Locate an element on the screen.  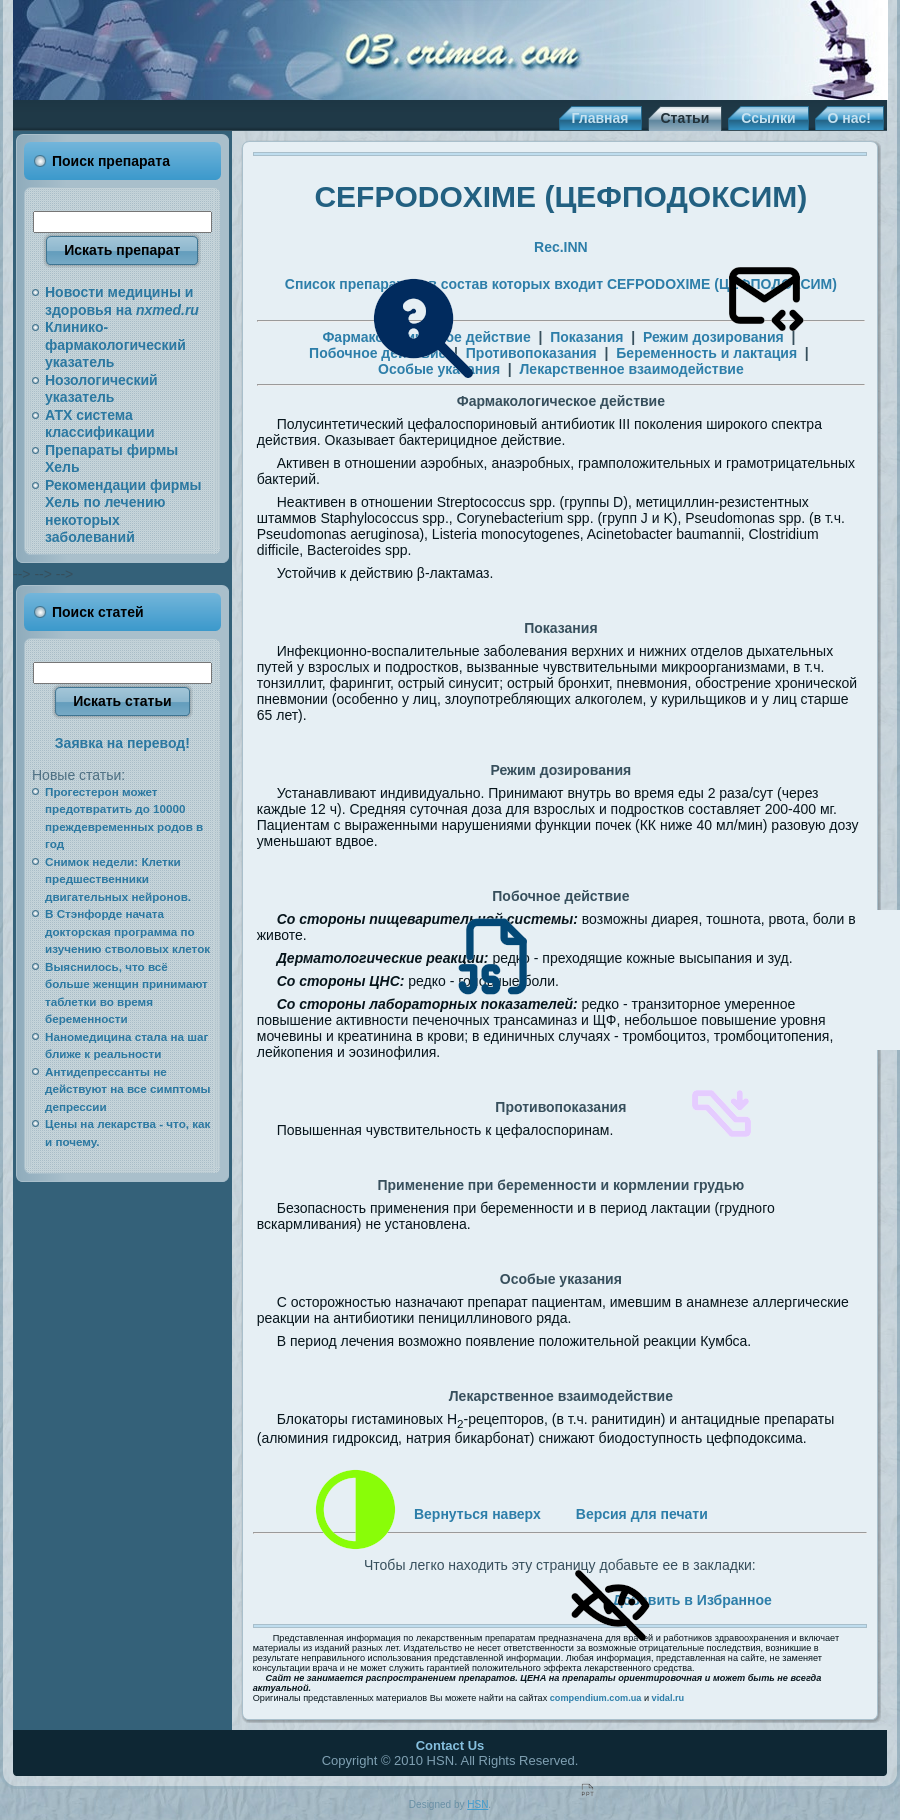
indicates escalator going down is located at coordinates (721, 1113).